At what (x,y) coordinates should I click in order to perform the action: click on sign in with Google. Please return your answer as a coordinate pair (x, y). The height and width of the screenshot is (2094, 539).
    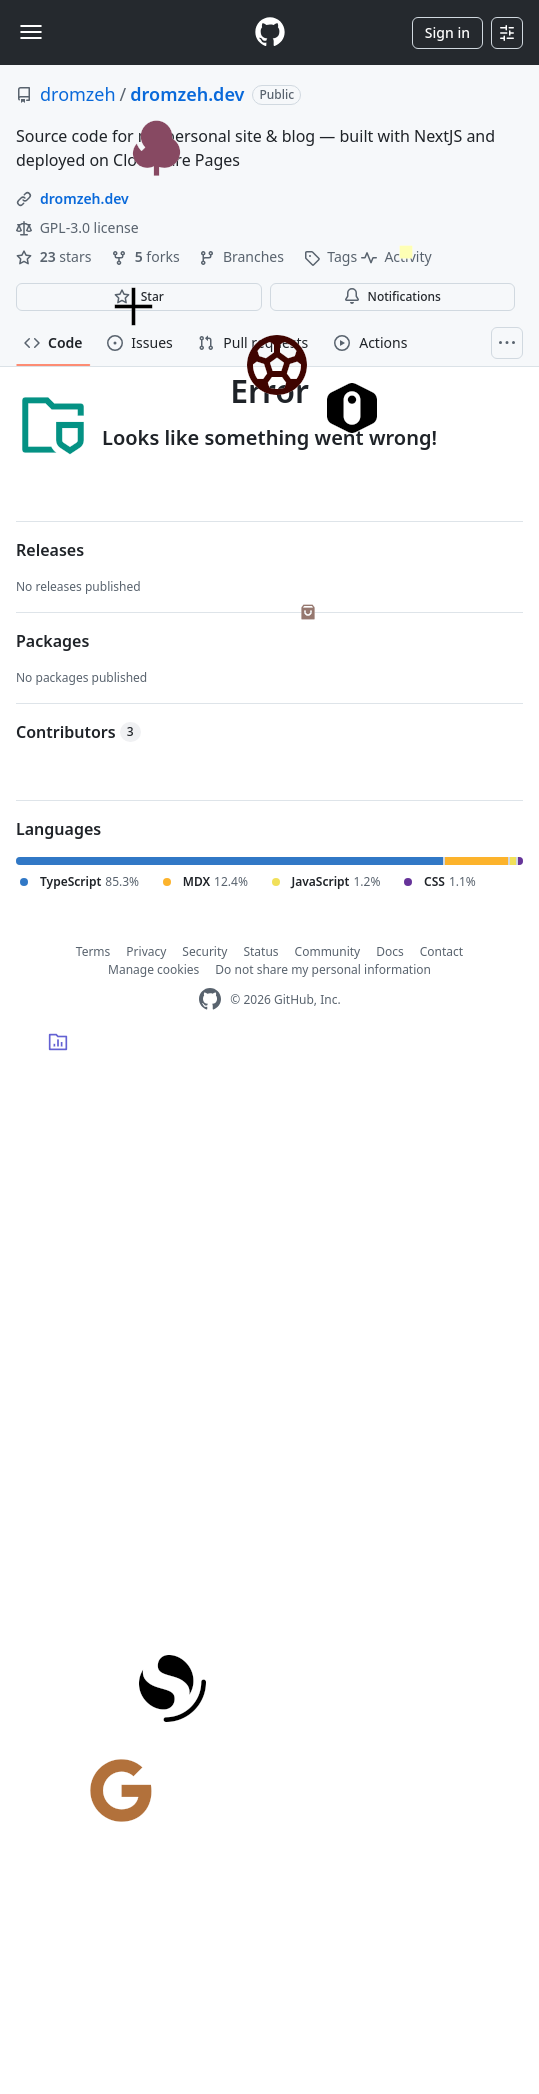
    Looking at the image, I should click on (121, 1790).